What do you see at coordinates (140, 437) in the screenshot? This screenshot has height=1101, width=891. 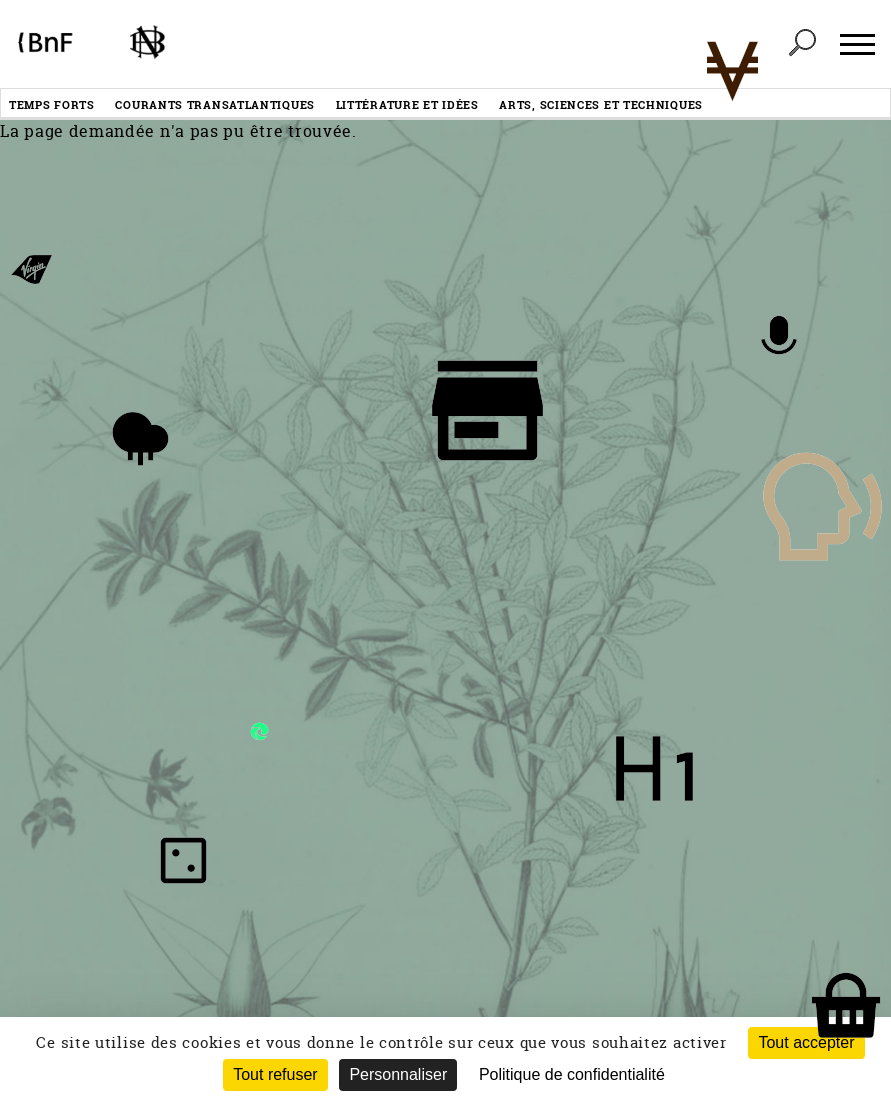 I see `indicates heavy rain or showers in weather forecast` at bounding box center [140, 437].